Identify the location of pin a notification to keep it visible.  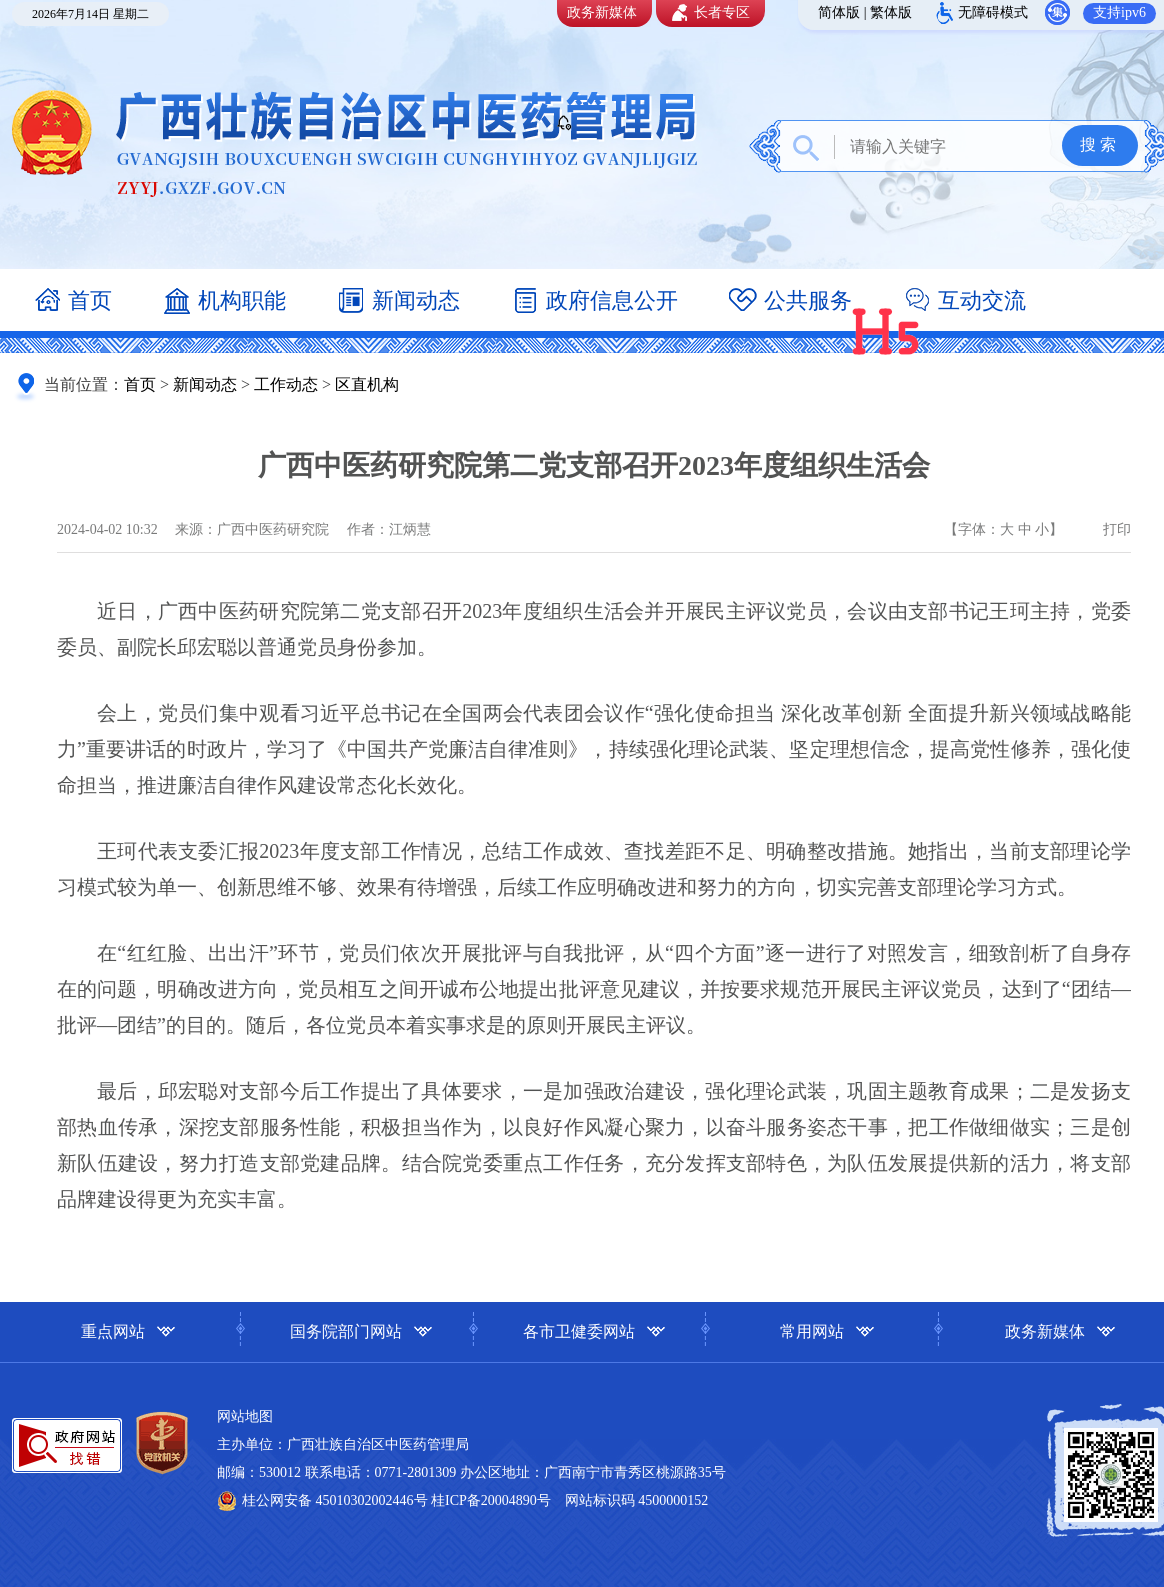
(563, 122).